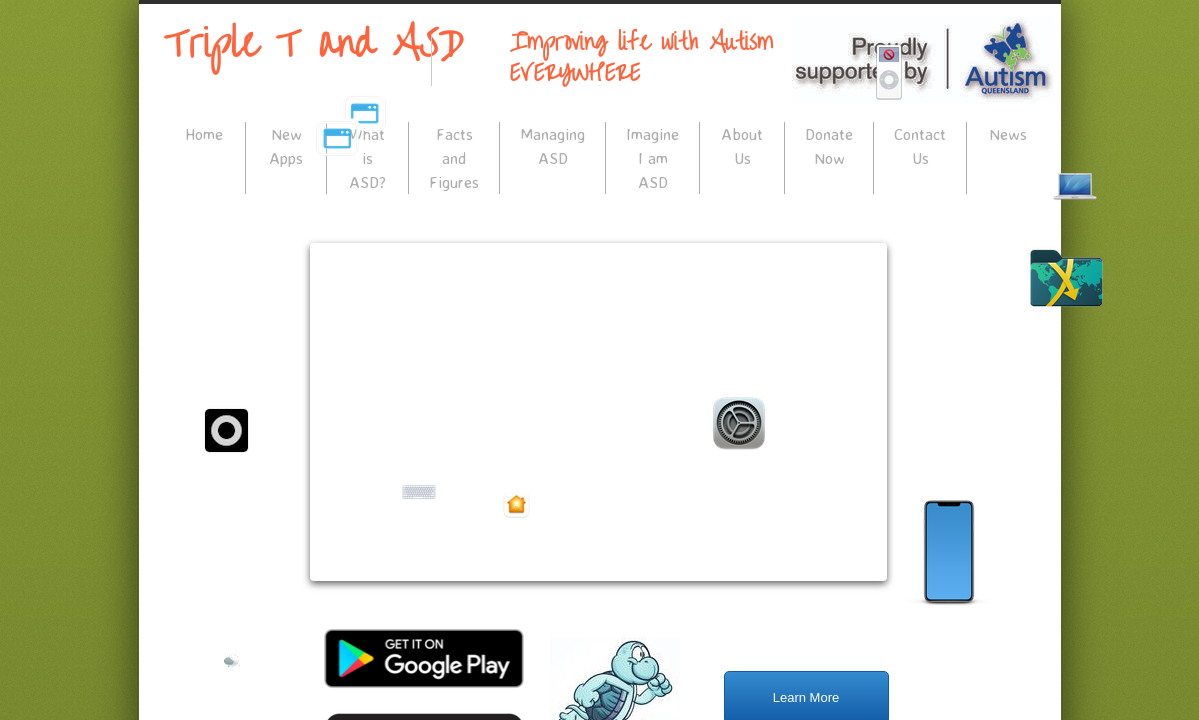 This screenshot has height=720, width=1199. What do you see at coordinates (351, 126) in the screenshot?
I see `duplicate display mode enabled` at bounding box center [351, 126].